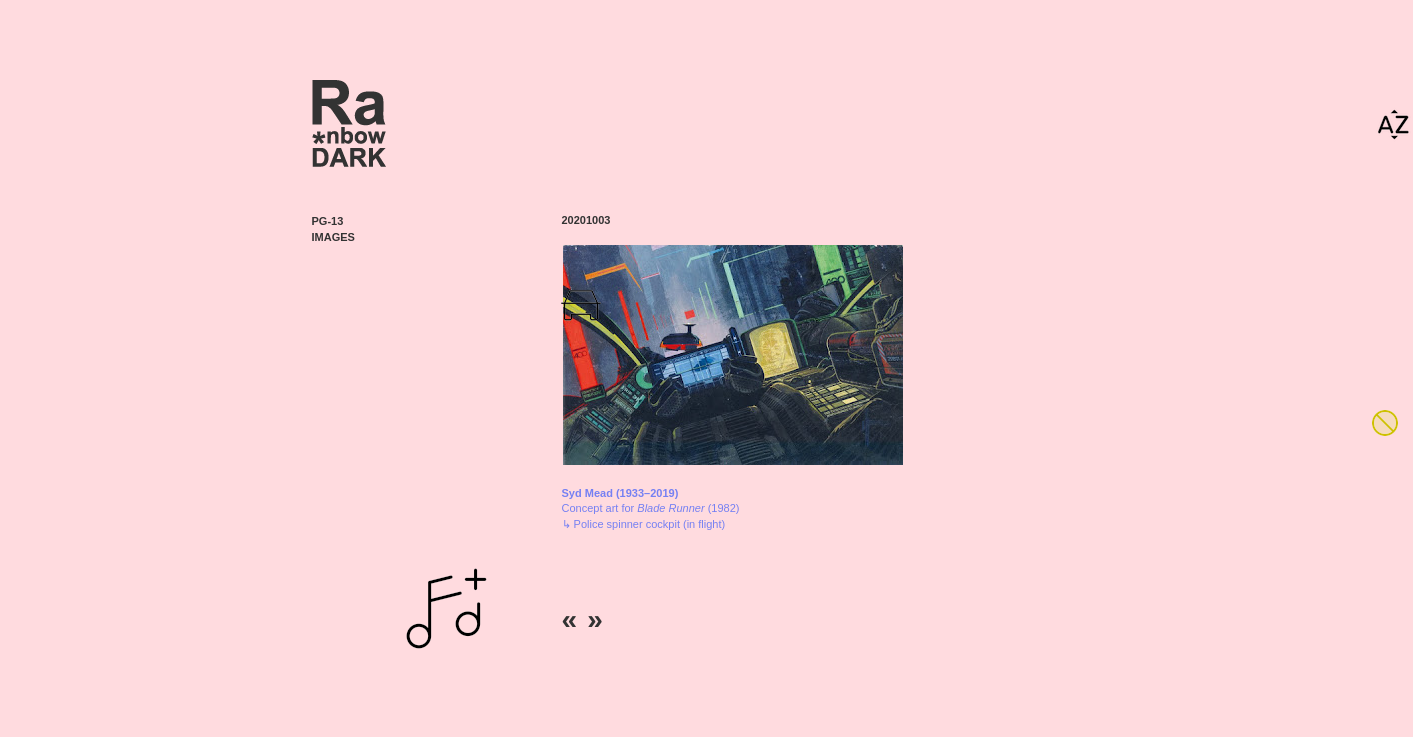 The width and height of the screenshot is (1413, 737). What do you see at coordinates (1393, 124) in the screenshot?
I see `sort items alphabetically` at bounding box center [1393, 124].